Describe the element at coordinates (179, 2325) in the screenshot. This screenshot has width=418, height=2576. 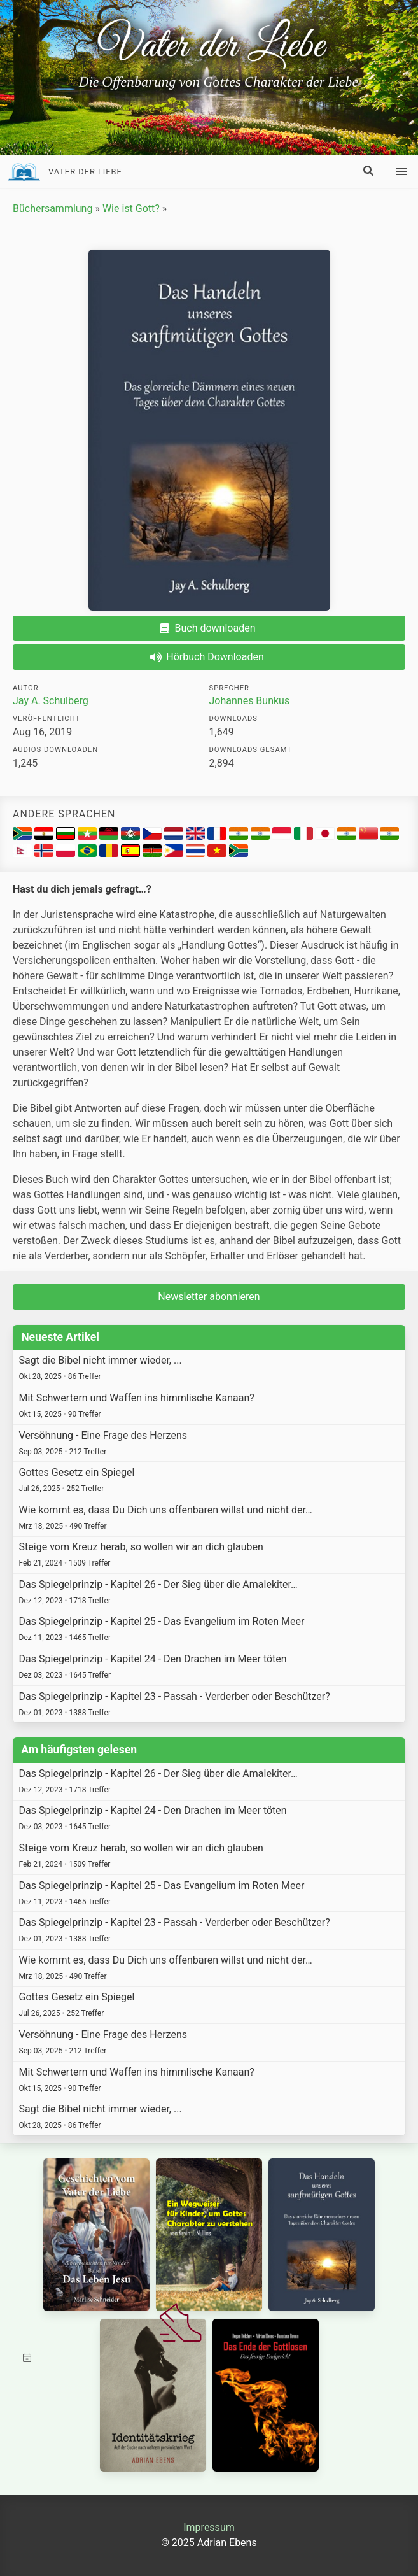
I see `track your running or walking activity` at that location.